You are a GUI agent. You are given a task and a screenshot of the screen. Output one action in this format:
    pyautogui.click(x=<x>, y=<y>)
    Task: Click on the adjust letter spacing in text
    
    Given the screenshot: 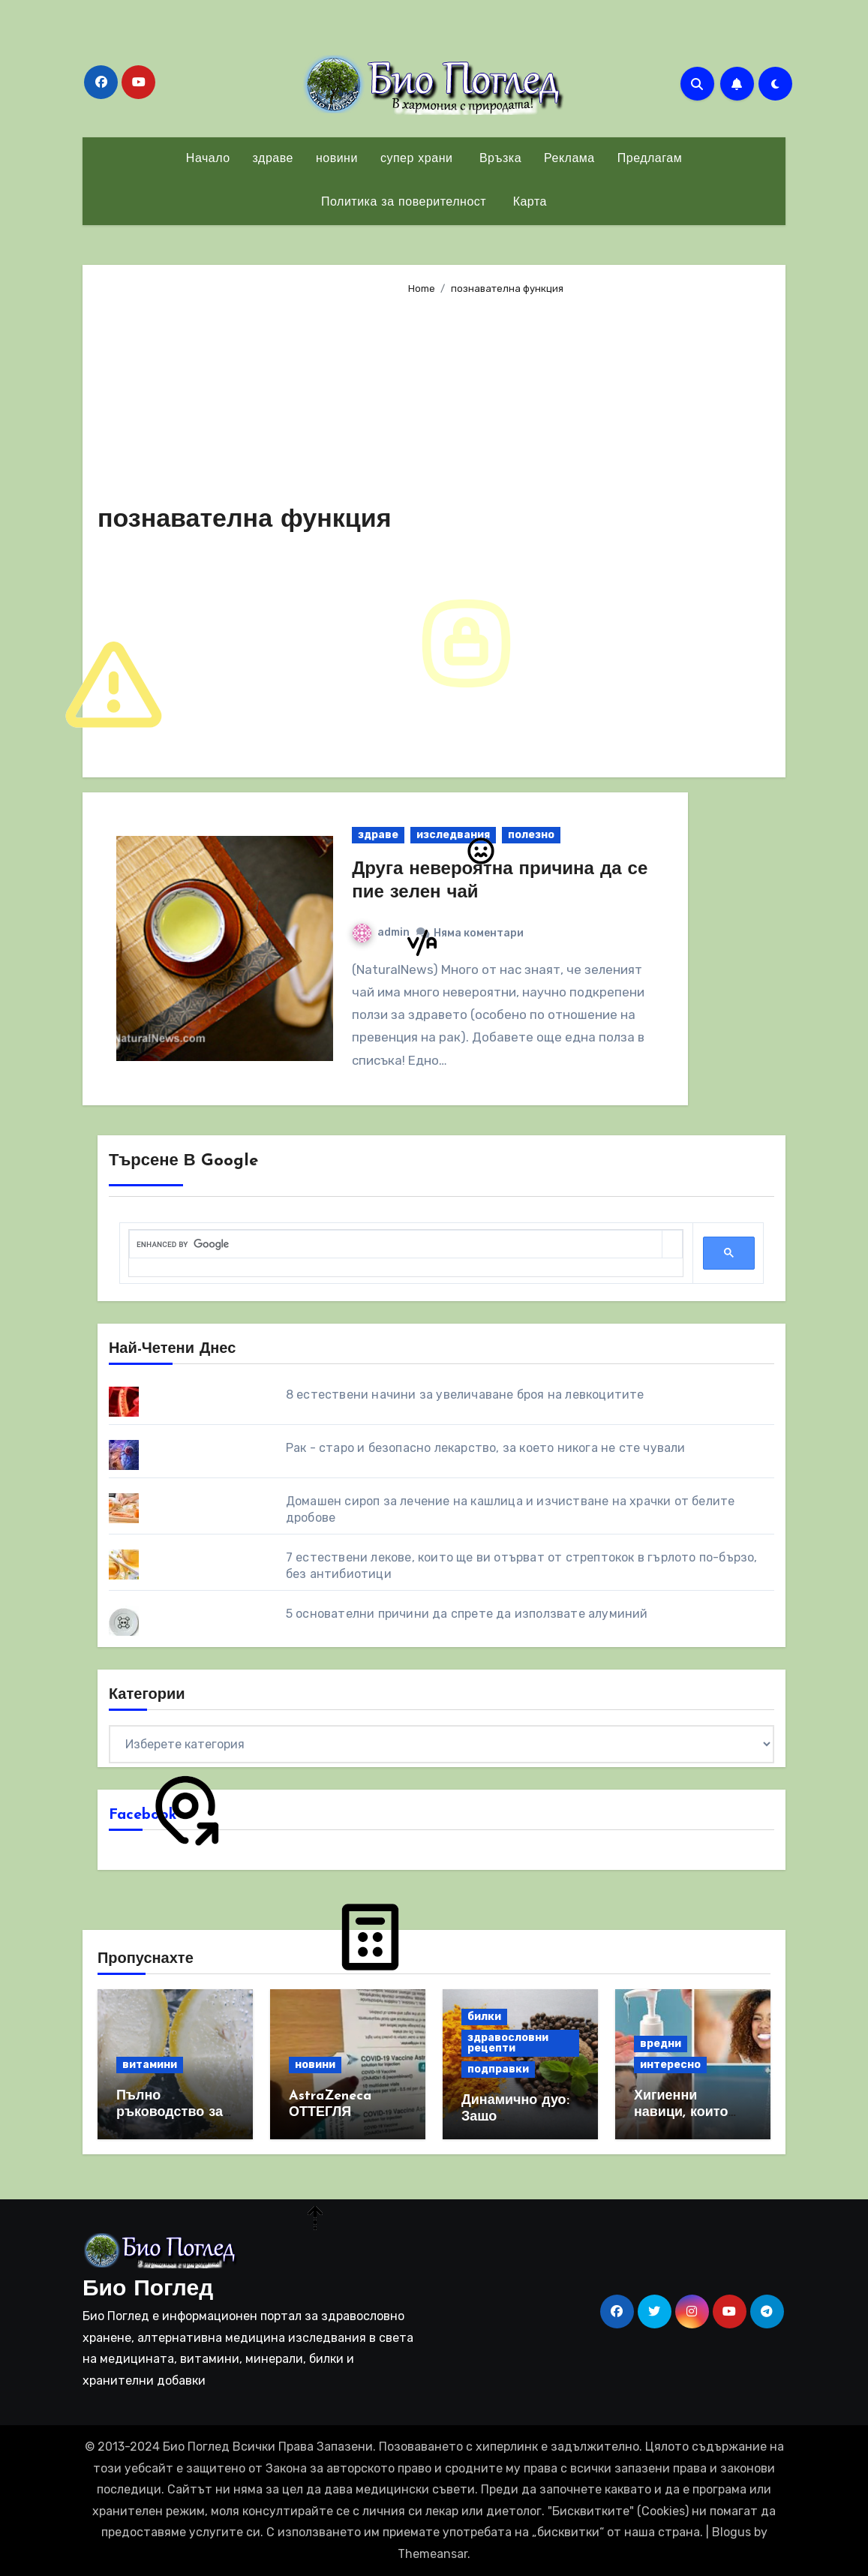 What is the action you would take?
    pyautogui.click(x=422, y=942)
    